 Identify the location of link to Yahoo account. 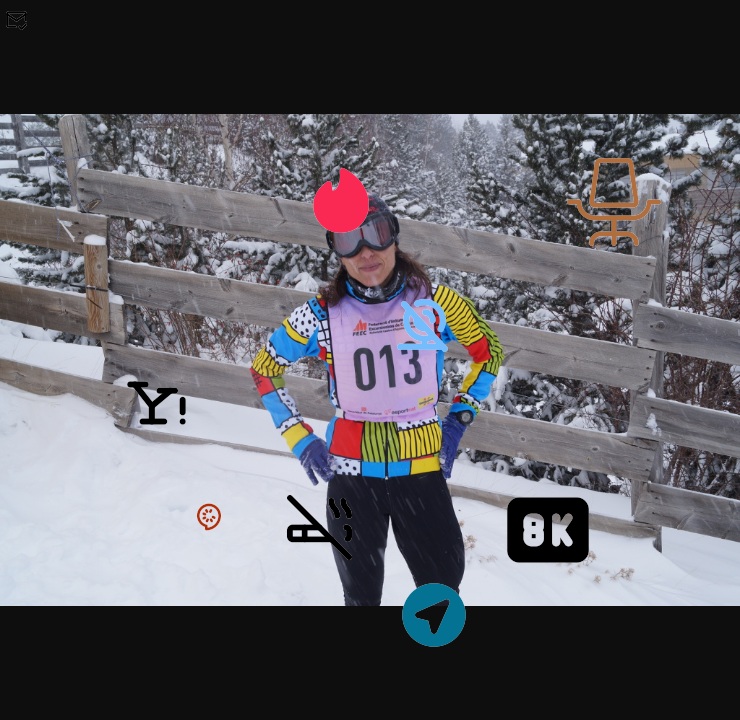
(158, 403).